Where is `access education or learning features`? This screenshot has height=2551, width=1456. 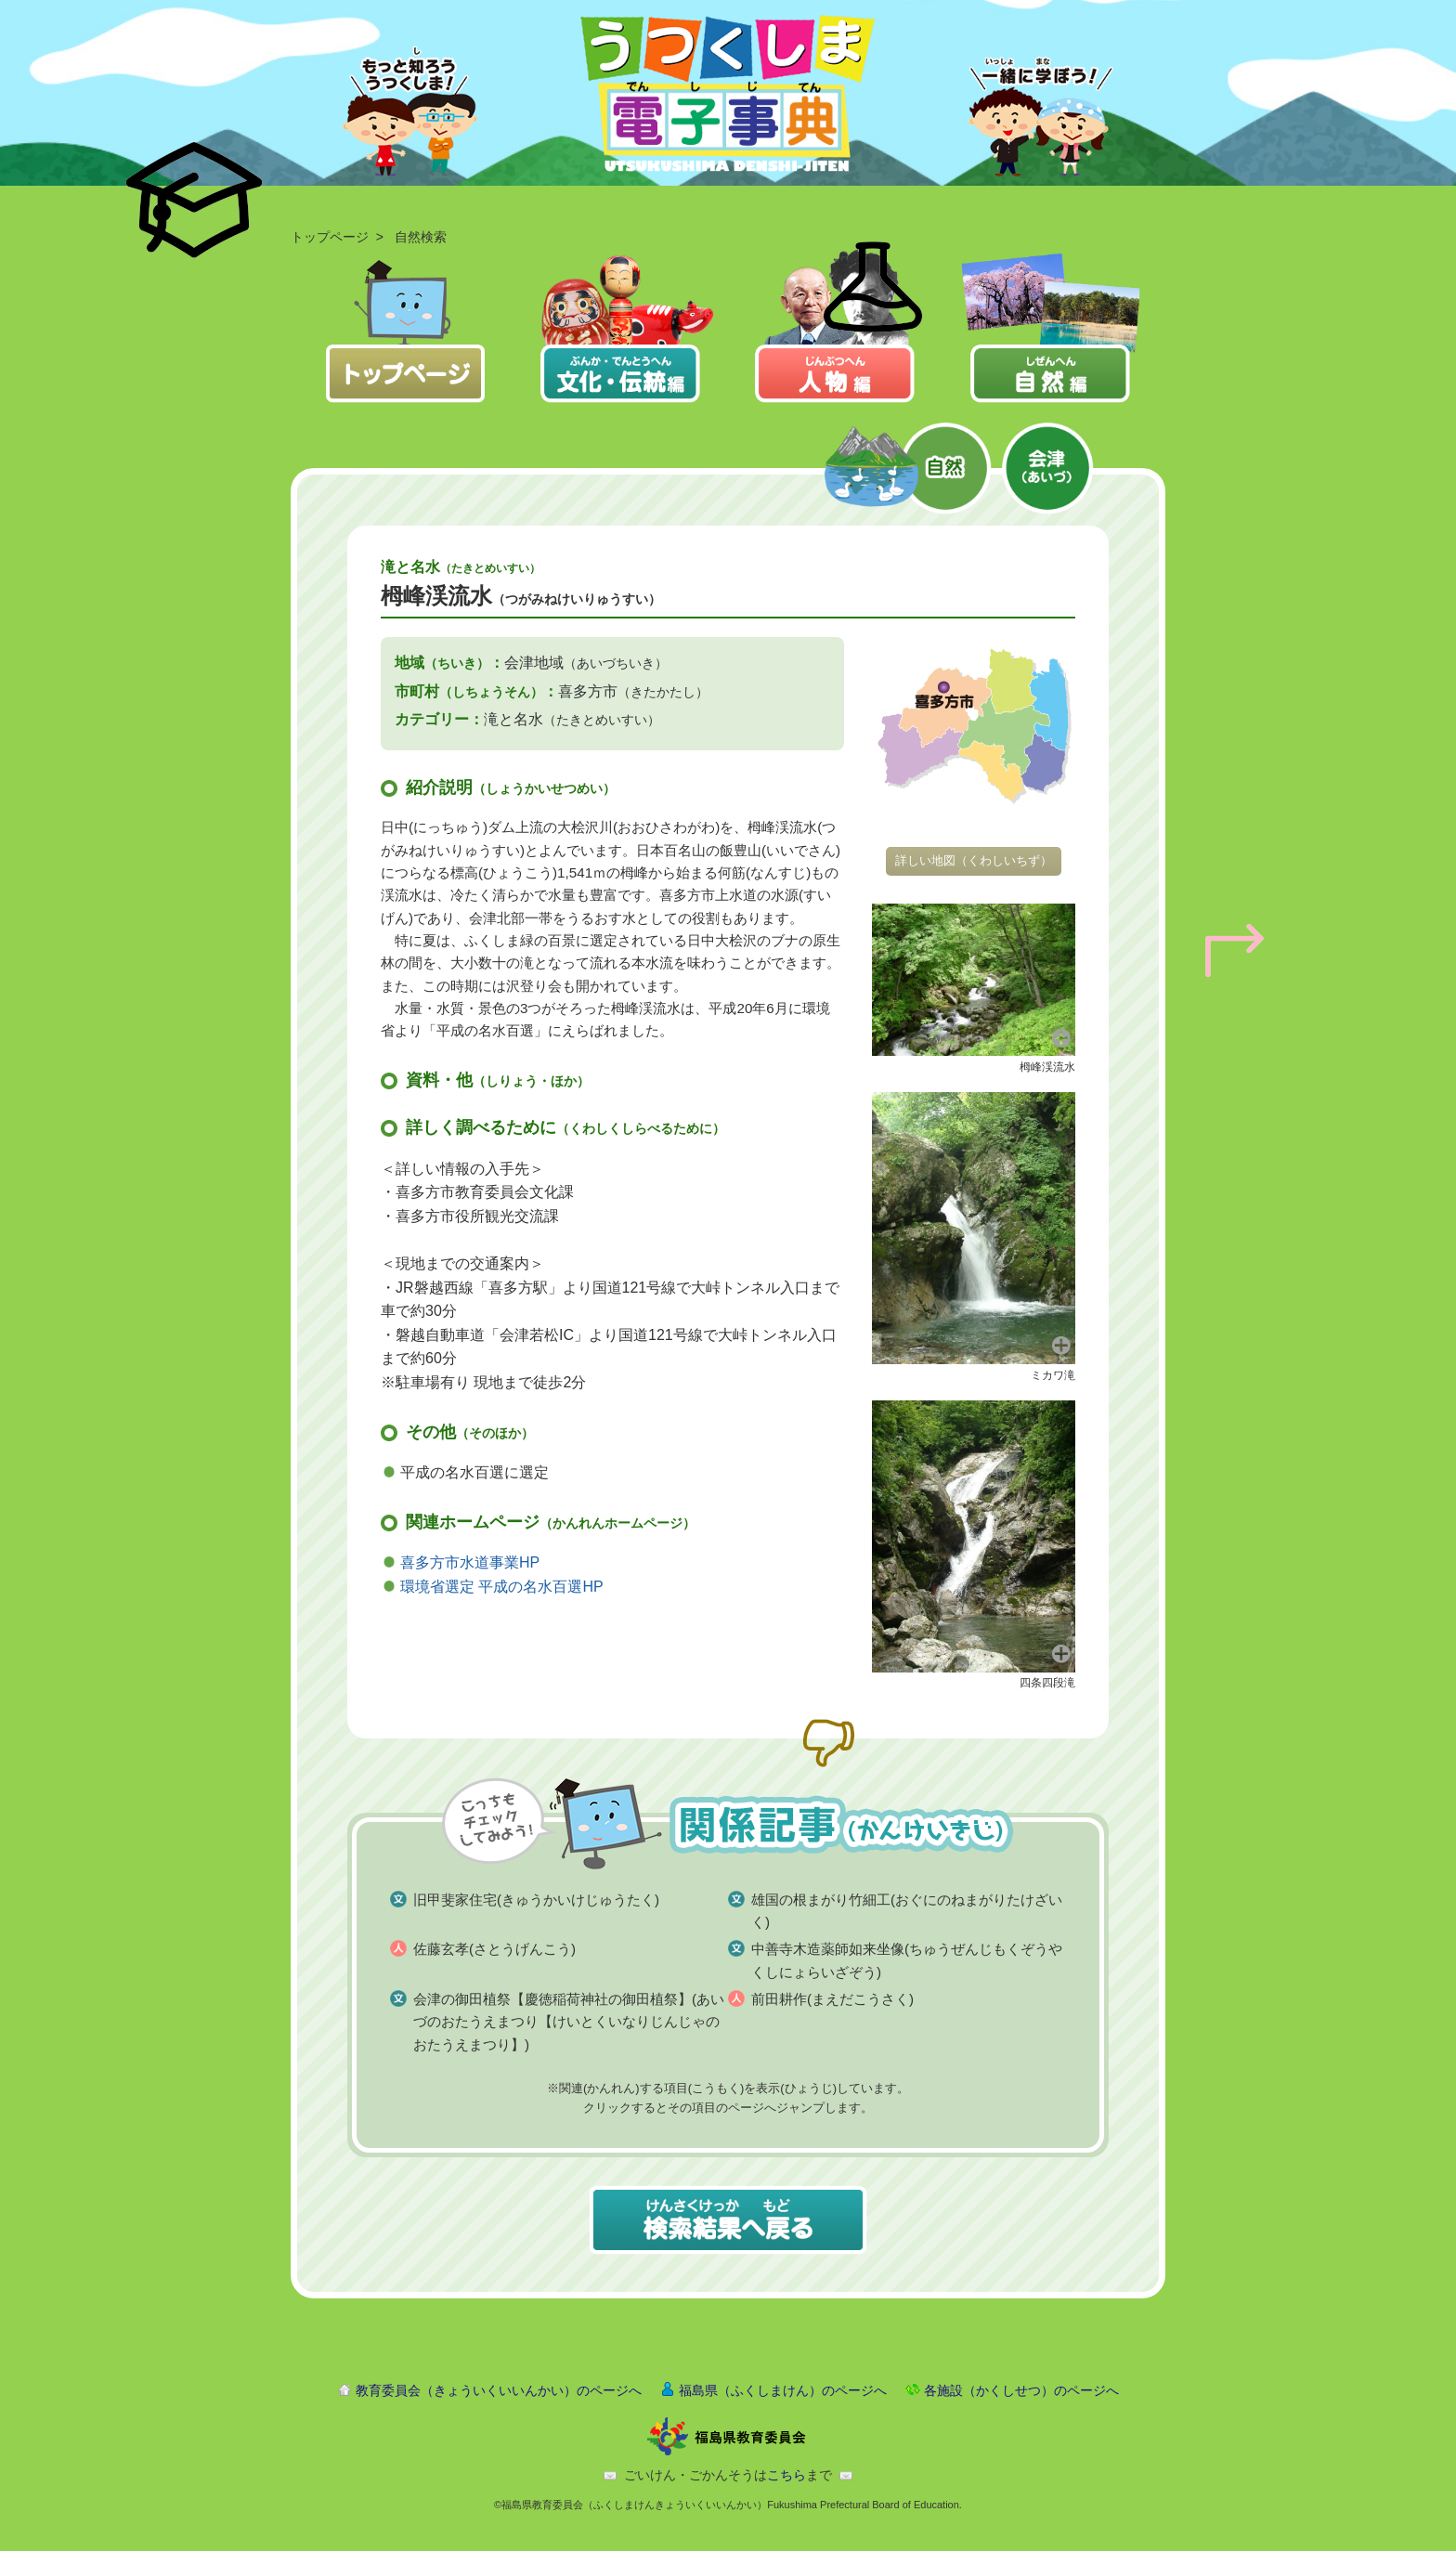 access education or learning features is located at coordinates (194, 199).